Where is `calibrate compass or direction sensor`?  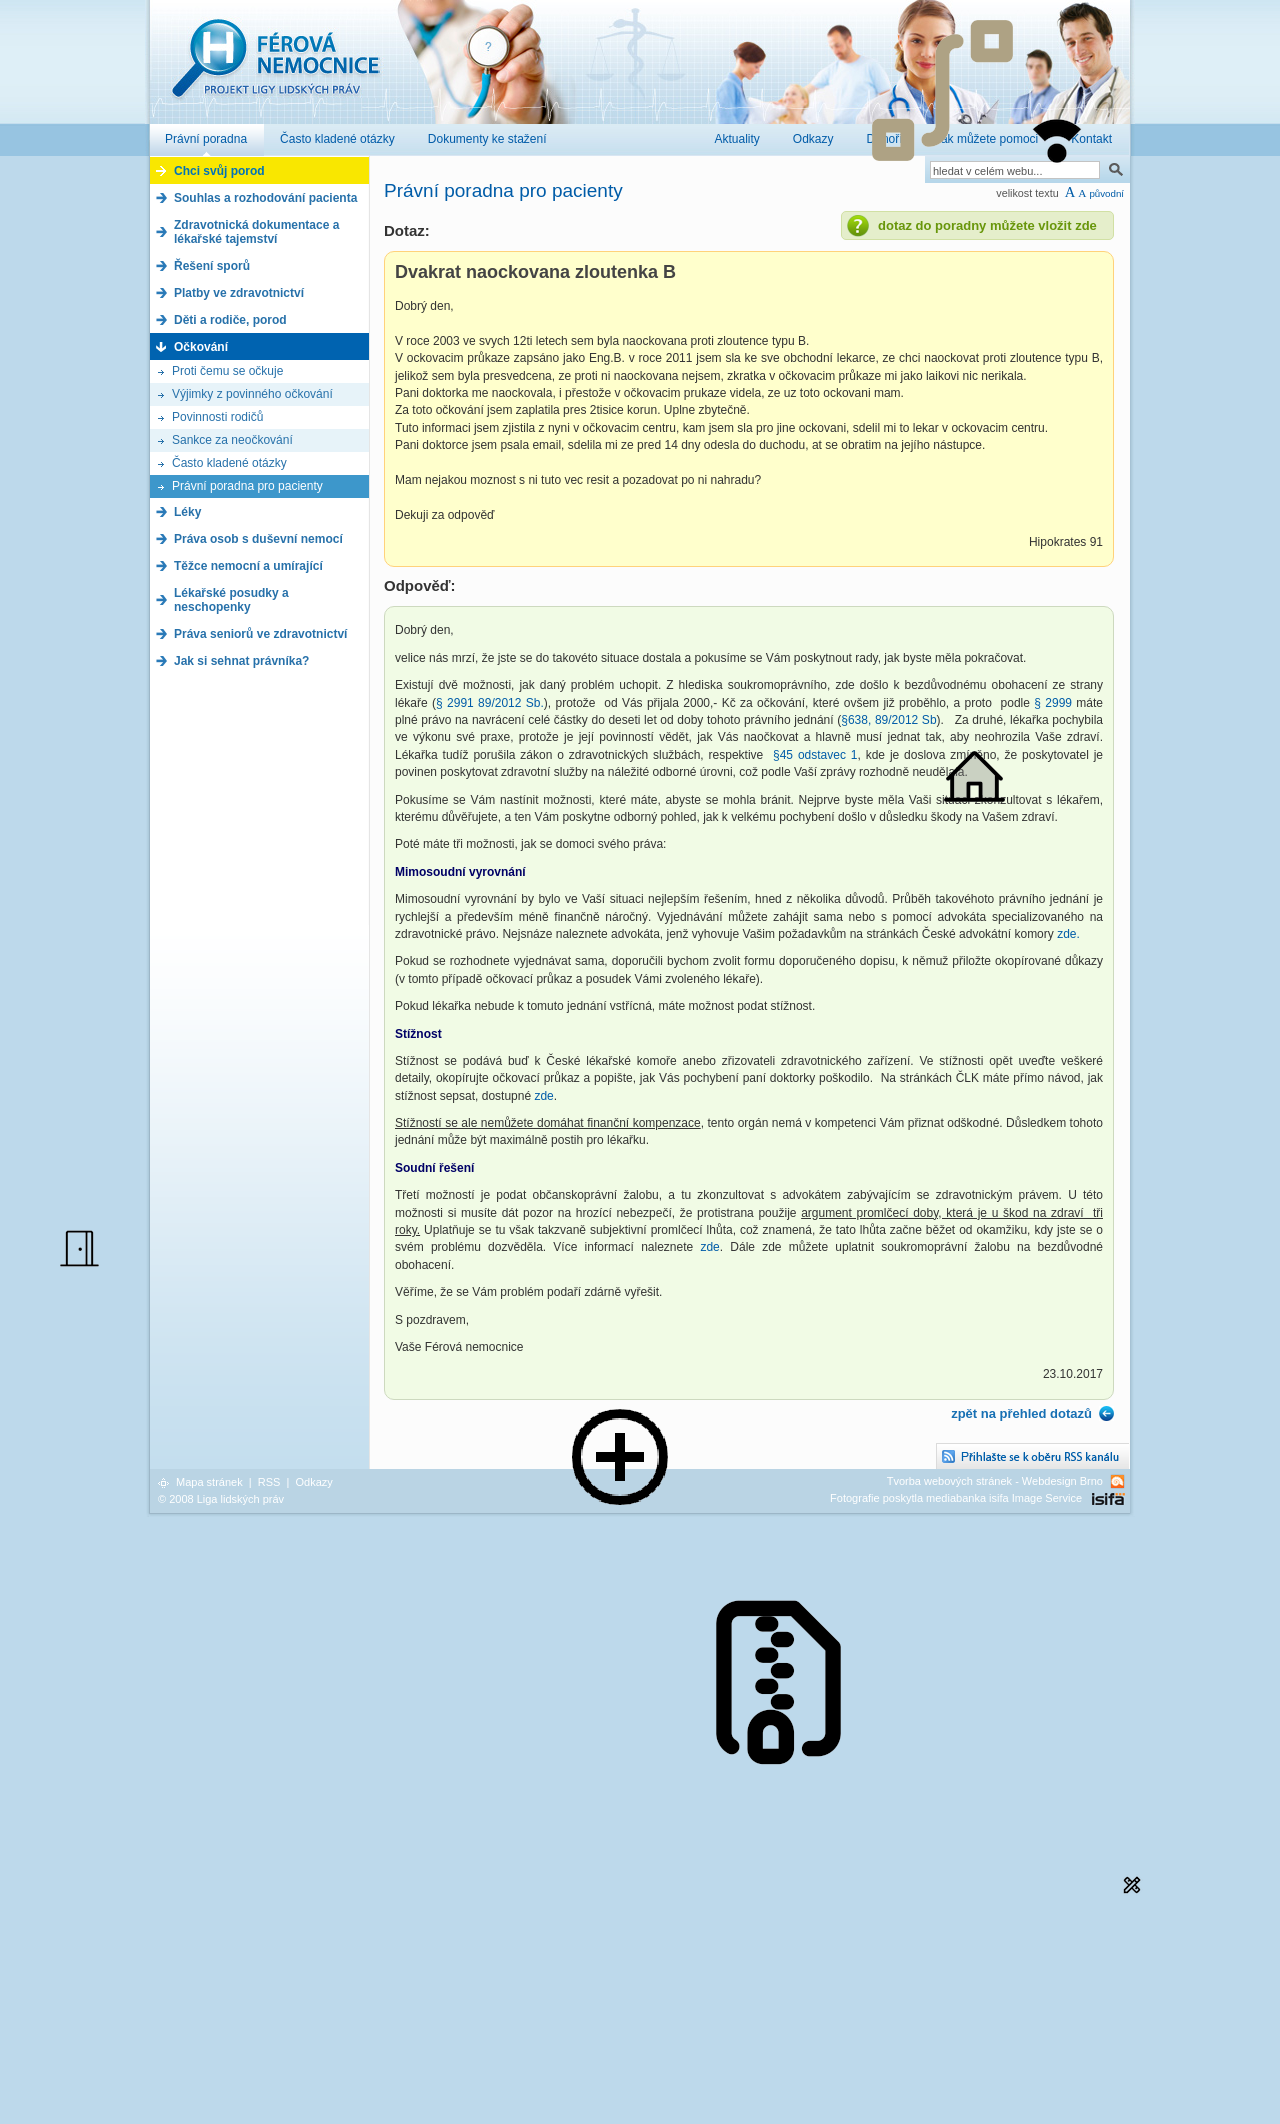
calibrate compass or direction sensor is located at coordinates (1057, 141).